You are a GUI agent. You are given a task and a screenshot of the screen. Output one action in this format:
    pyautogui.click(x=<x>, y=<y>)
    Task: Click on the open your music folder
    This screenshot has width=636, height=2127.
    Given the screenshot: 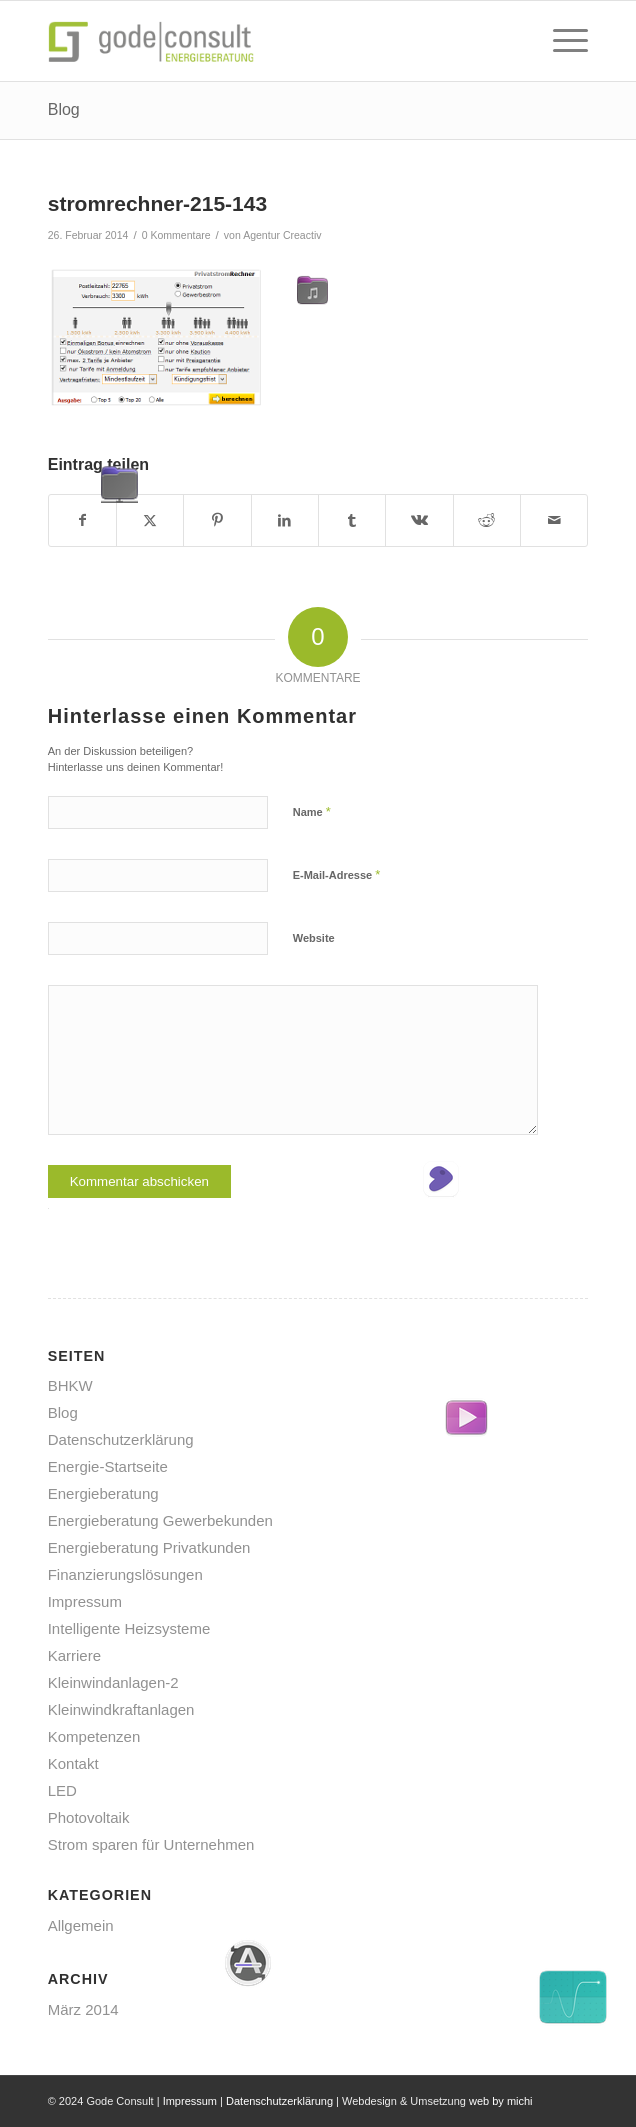 What is the action you would take?
    pyautogui.click(x=312, y=289)
    